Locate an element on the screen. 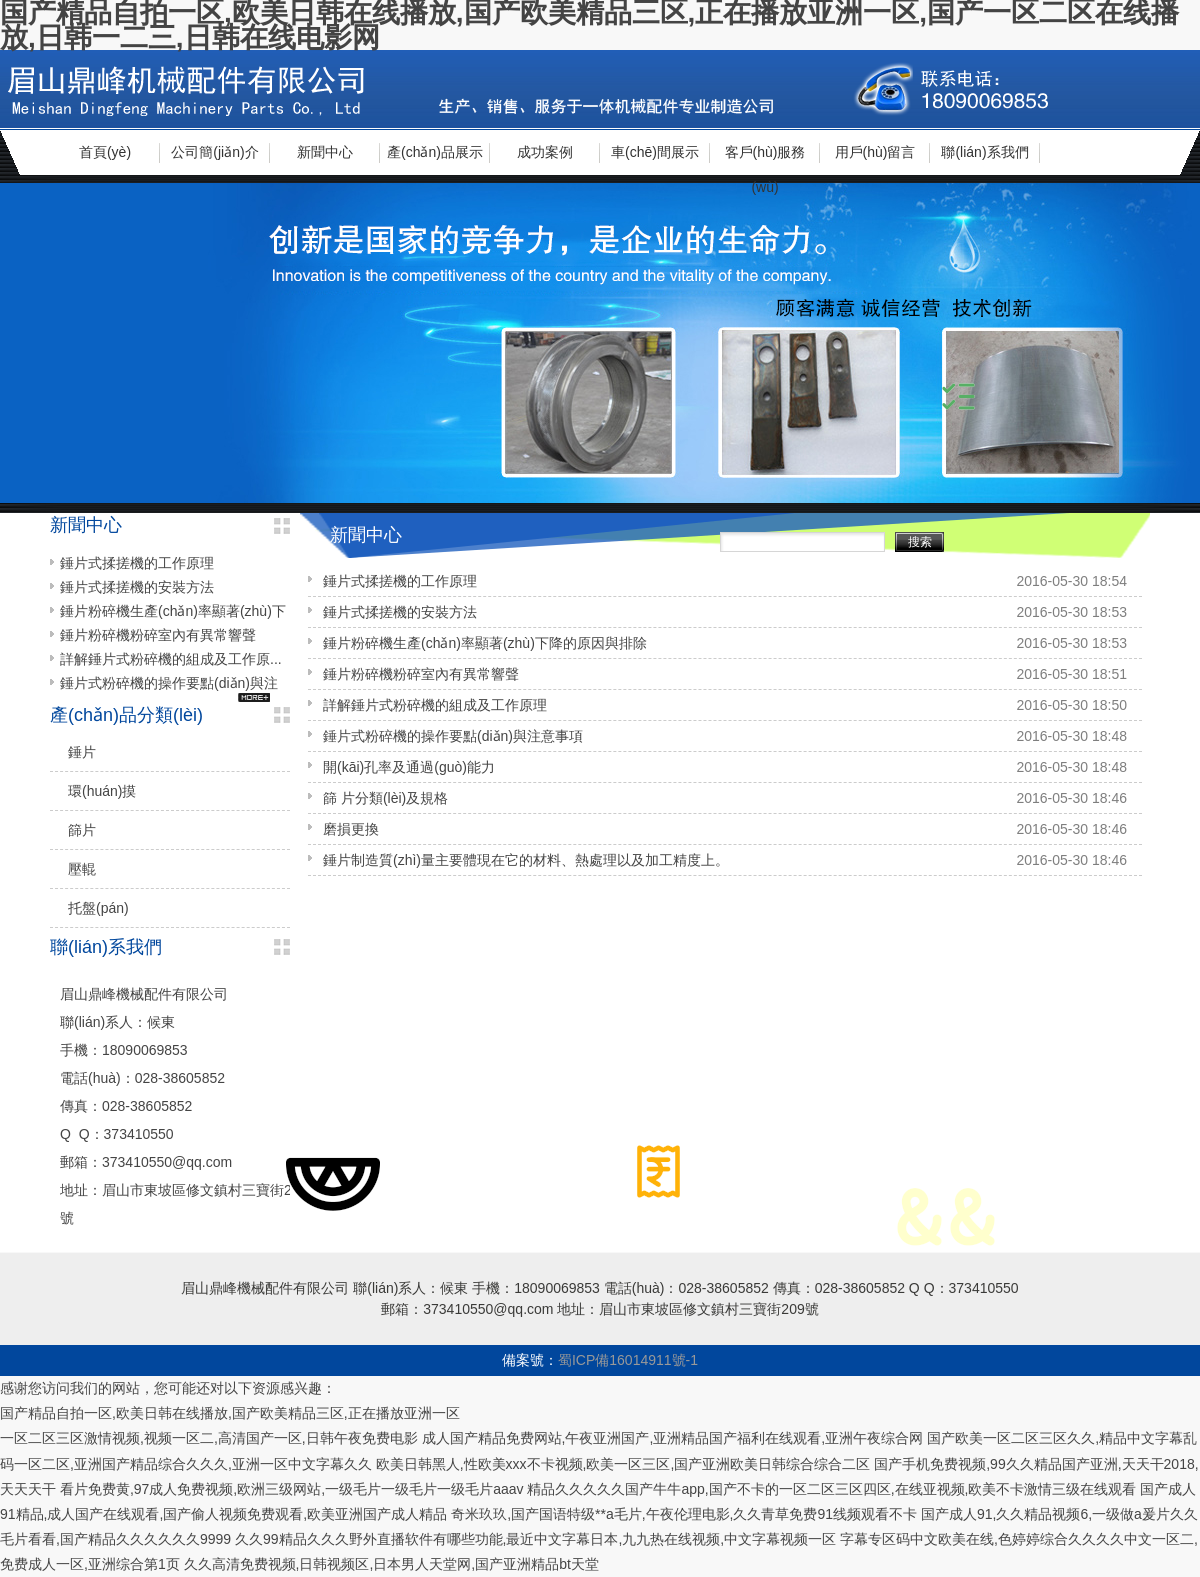 This screenshot has width=1200, height=1577. view completed tasks is located at coordinates (958, 396).